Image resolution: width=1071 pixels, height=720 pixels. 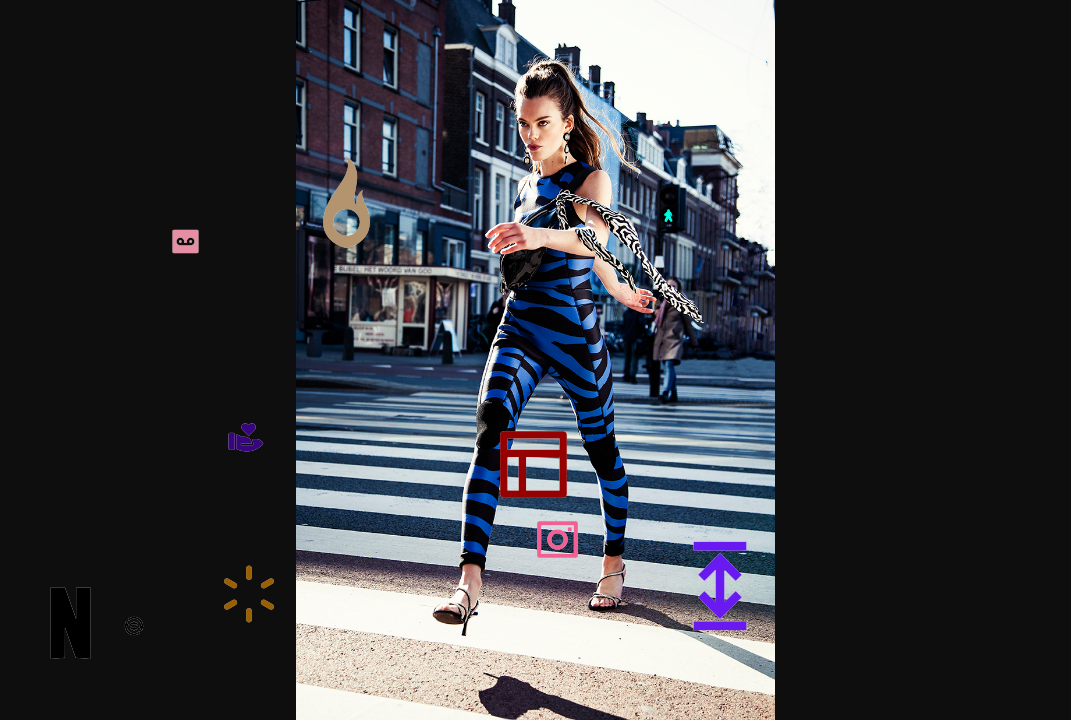 I want to click on loading content in progress, so click(x=249, y=594).